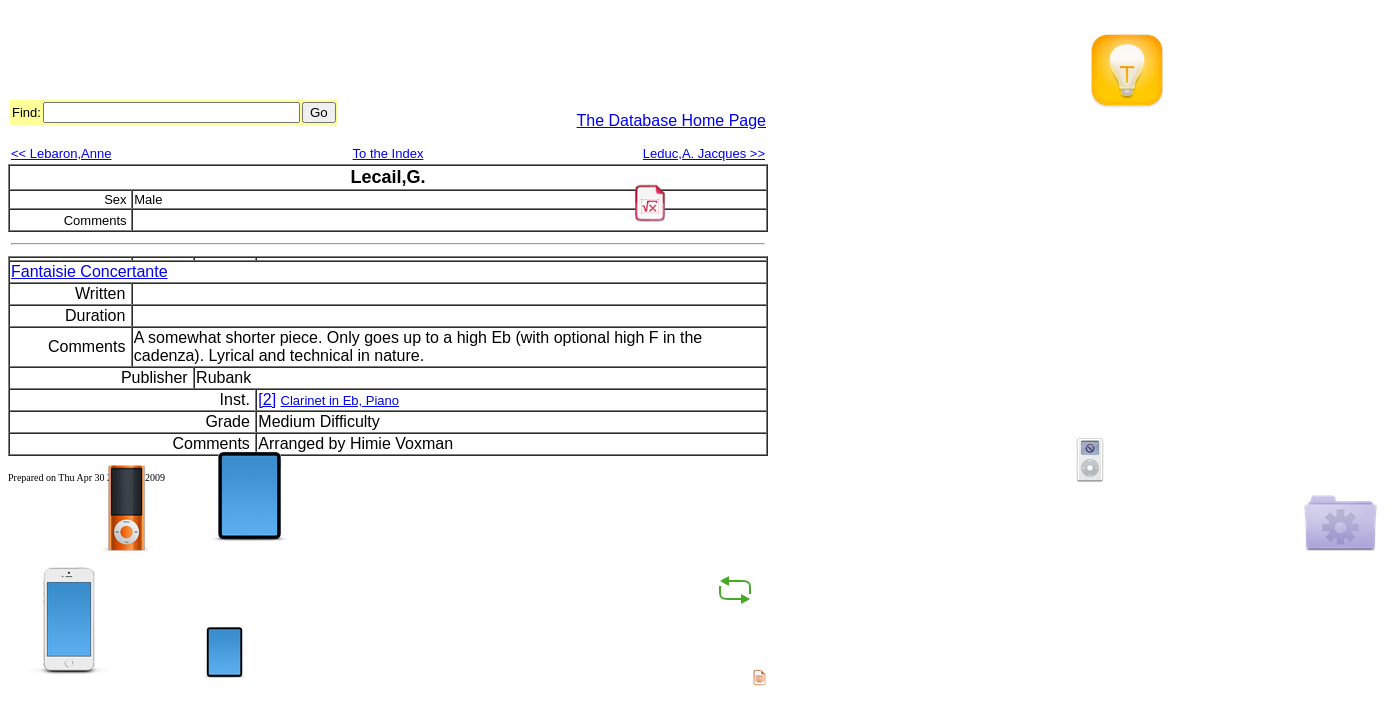 The width and height of the screenshot is (1400, 720). What do you see at coordinates (1127, 70) in the screenshot?
I see `open the tips app for helpful hints and tutorials` at bounding box center [1127, 70].